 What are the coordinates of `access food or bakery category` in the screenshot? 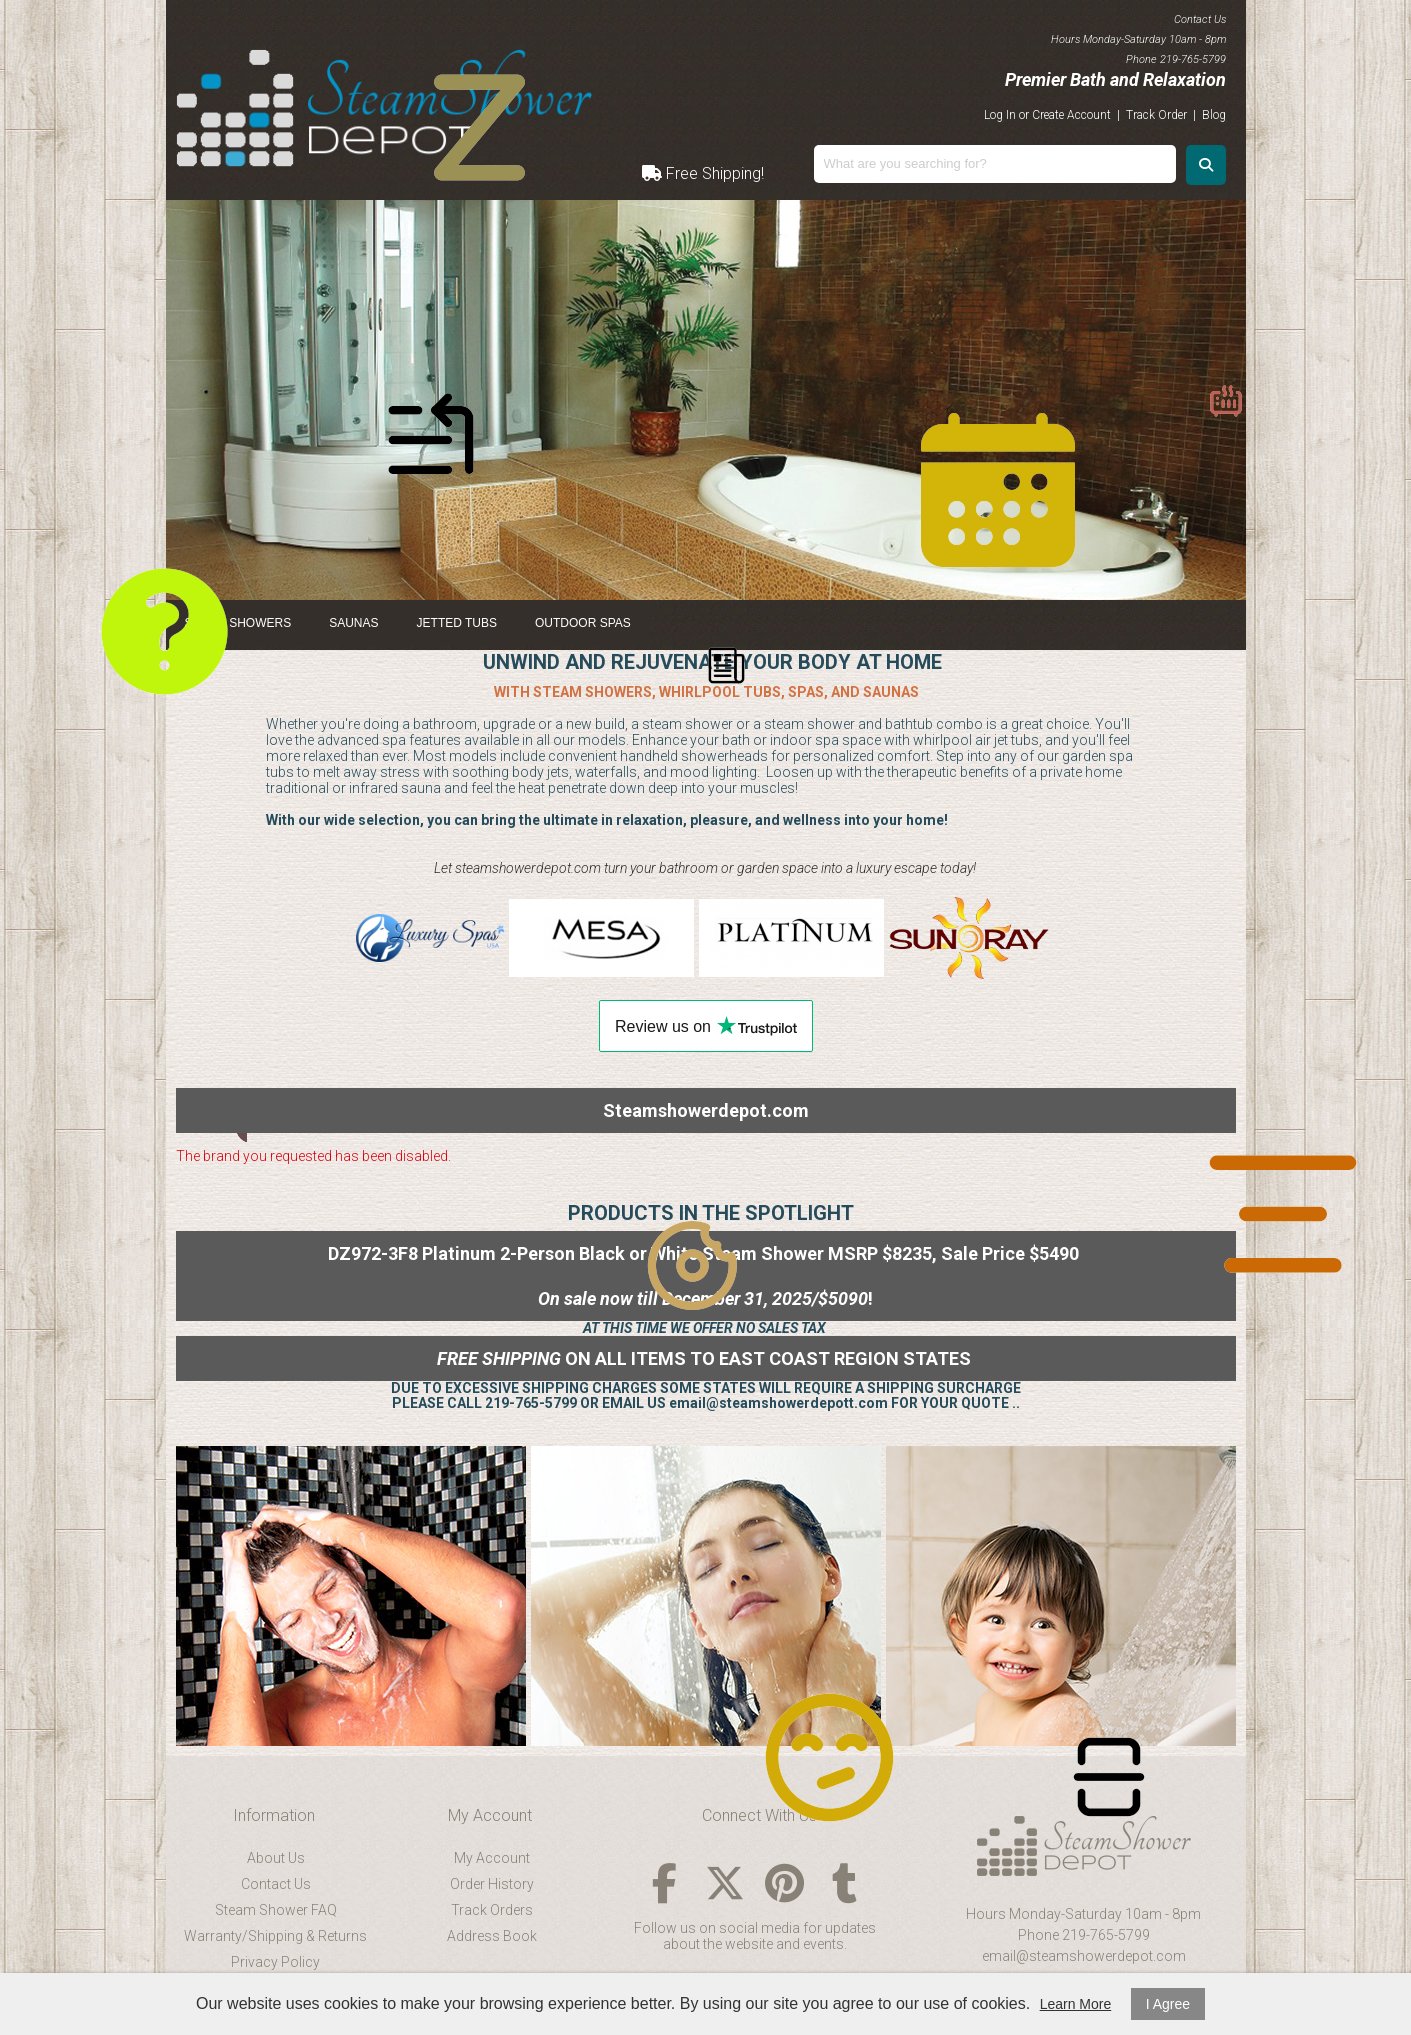 It's located at (692, 1265).